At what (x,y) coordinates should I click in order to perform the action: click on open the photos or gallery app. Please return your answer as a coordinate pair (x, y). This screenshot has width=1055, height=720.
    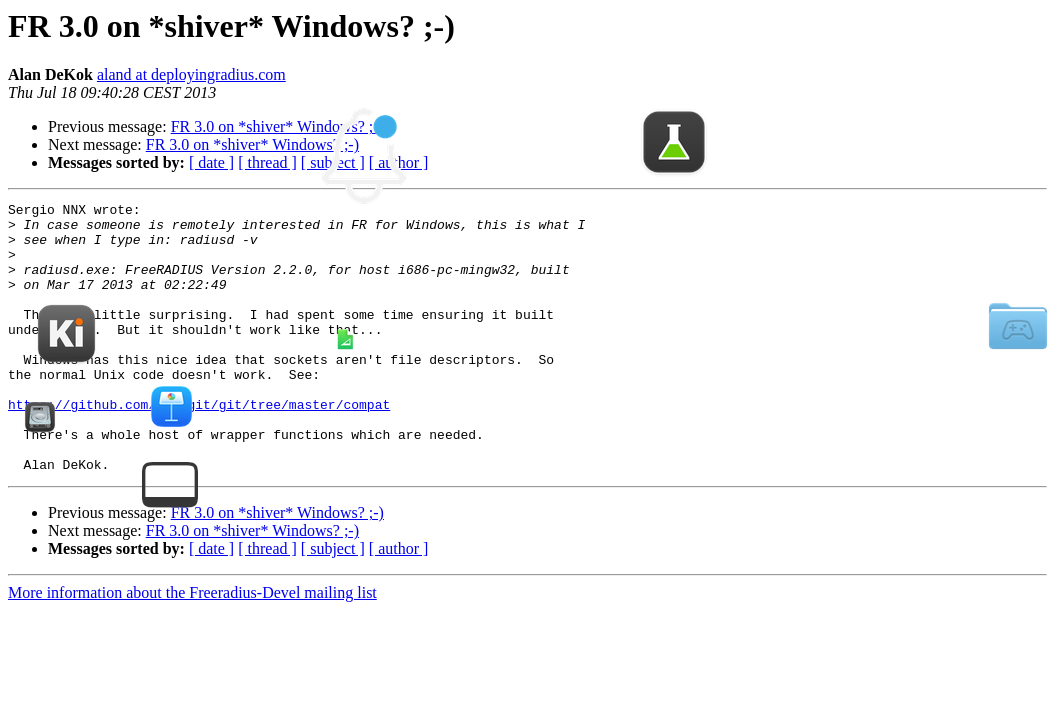
    Looking at the image, I should click on (170, 483).